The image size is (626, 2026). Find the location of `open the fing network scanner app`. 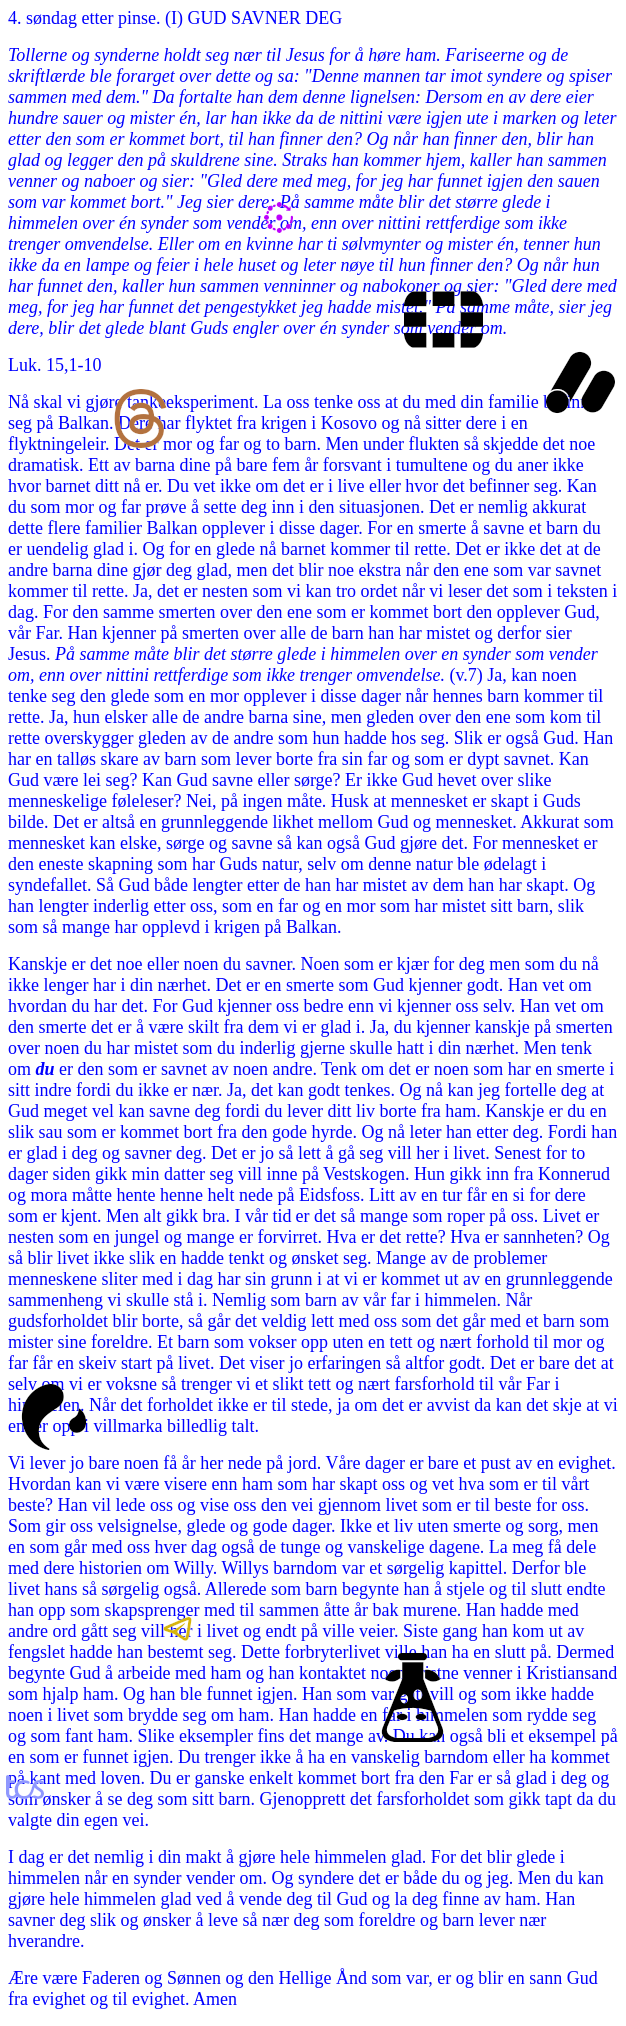

open the fing network scanner app is located at coordinates (278, 217).